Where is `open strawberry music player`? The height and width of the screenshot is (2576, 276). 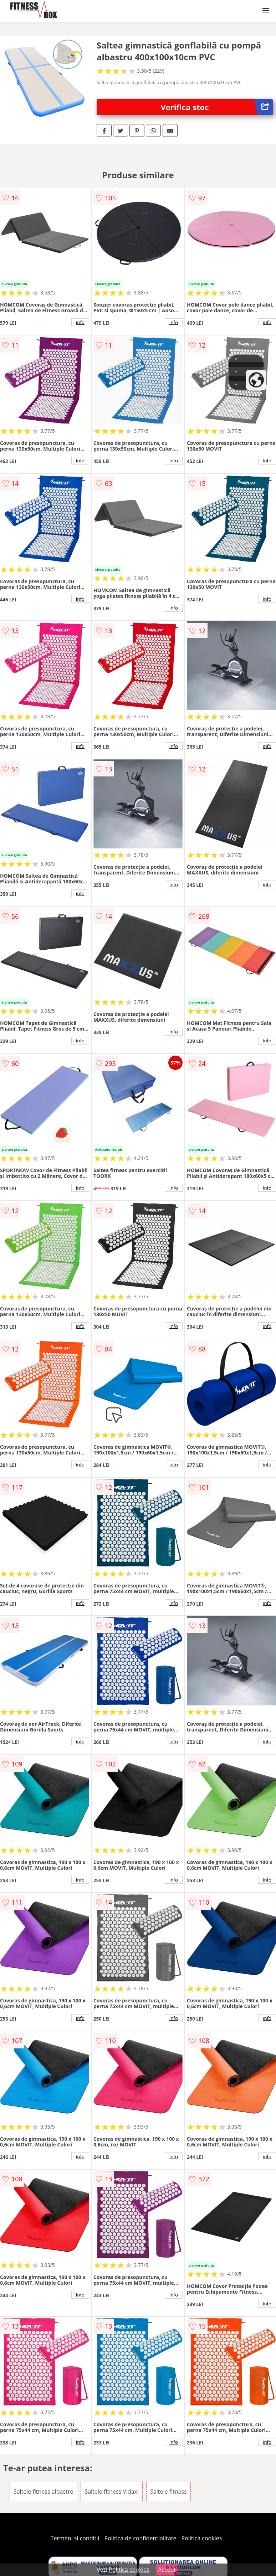
open strawberry music player is located at coordinates (62, 1133).